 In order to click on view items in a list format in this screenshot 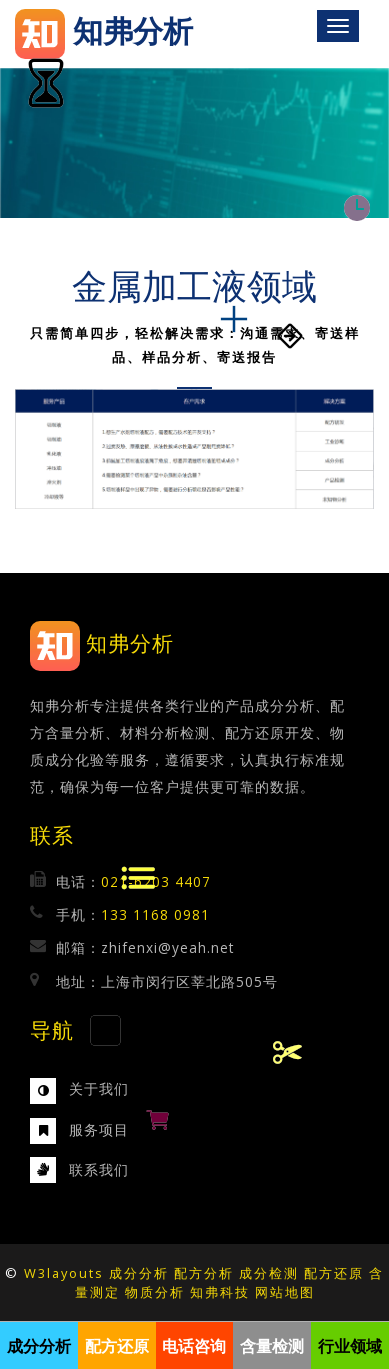, I will do `click(138, 878)`.